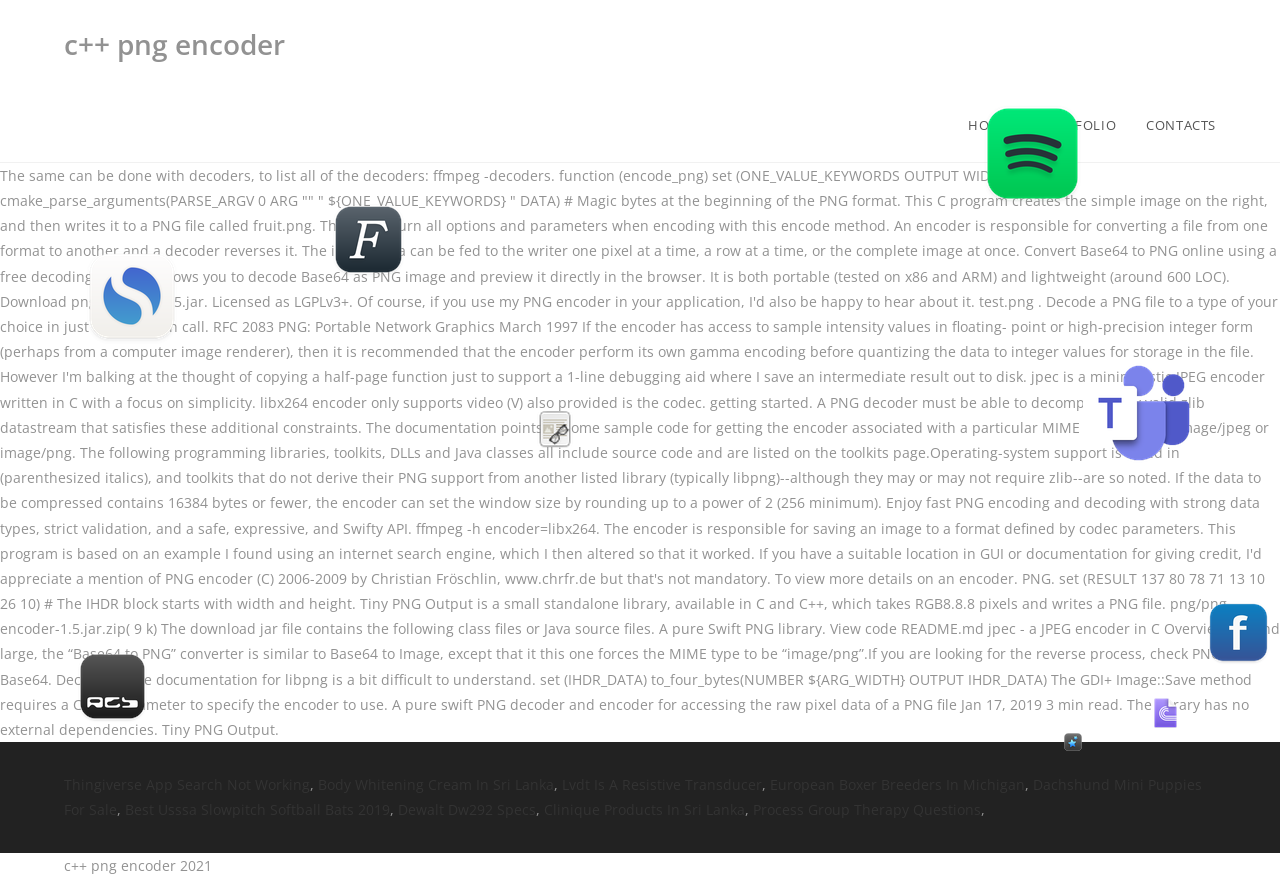  Describe the element at coordinates (1165, 713) in the screenshot. I see `a bittorrent torrent file` at that location.